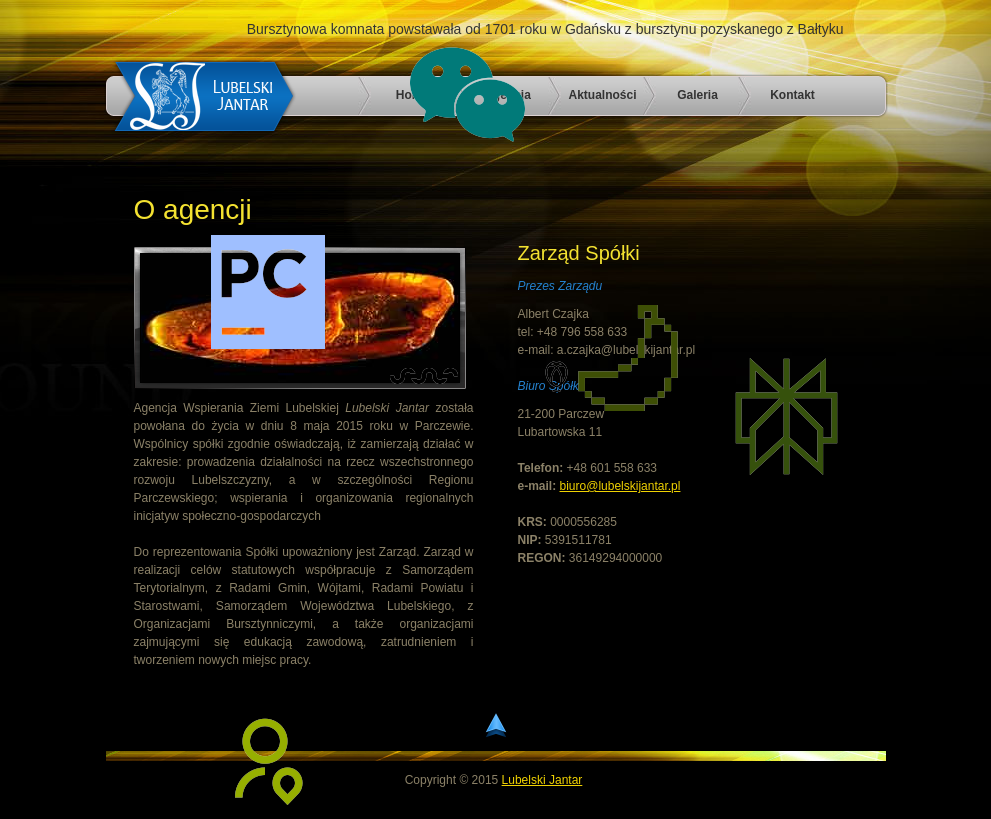  What do you see at coordinates (265, 760) in the screenshot?
I see `view user's current location` at bounding box center [265, 760].